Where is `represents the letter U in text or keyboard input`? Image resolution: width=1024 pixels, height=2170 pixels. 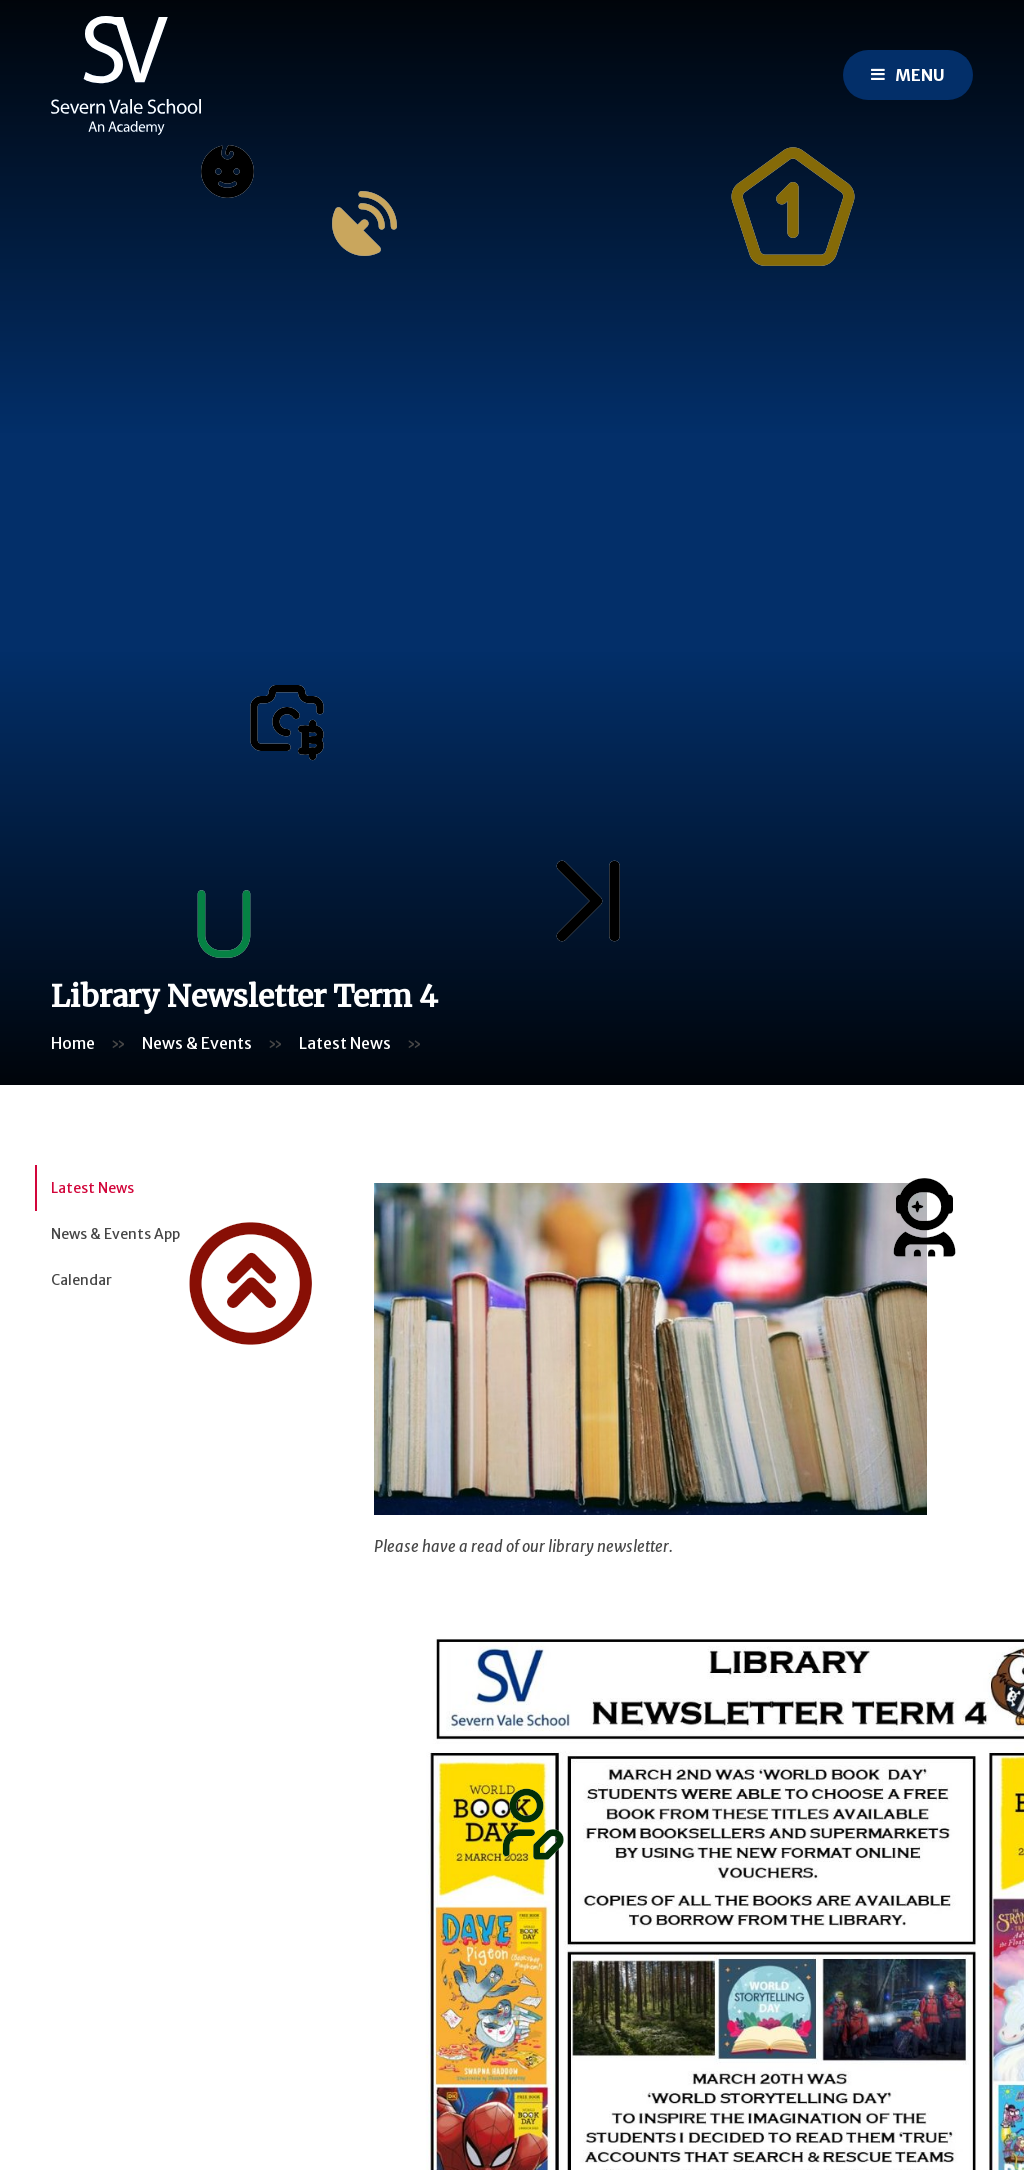
represents the letter U in text or keyboard input is located at coordinates (224, 924).